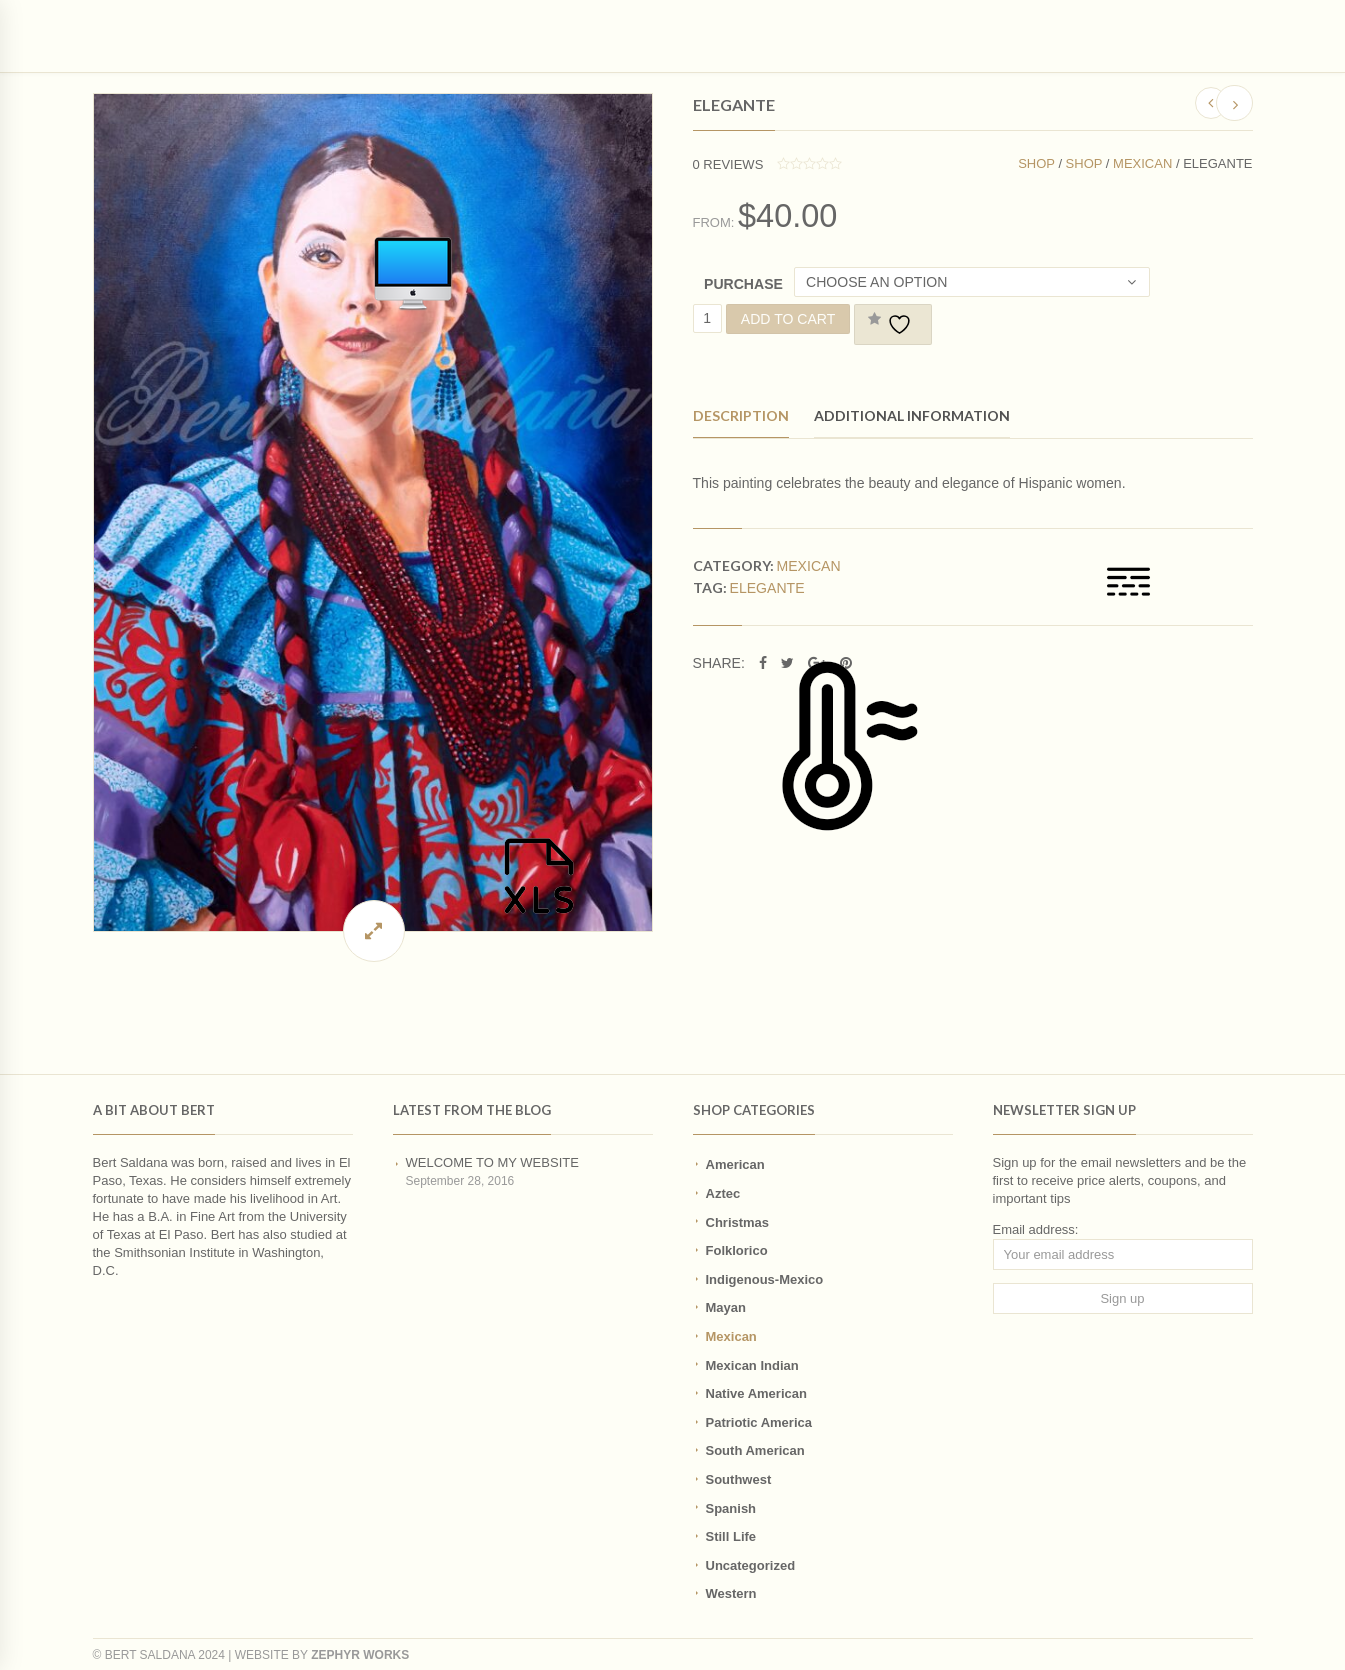 The width and height of the screenshot is (1345, 1670). What do you see at coordinates (1128, 582) in the screenshot?
I see `apply a gradient effect to selected element` at bounding box center [1128, 582].